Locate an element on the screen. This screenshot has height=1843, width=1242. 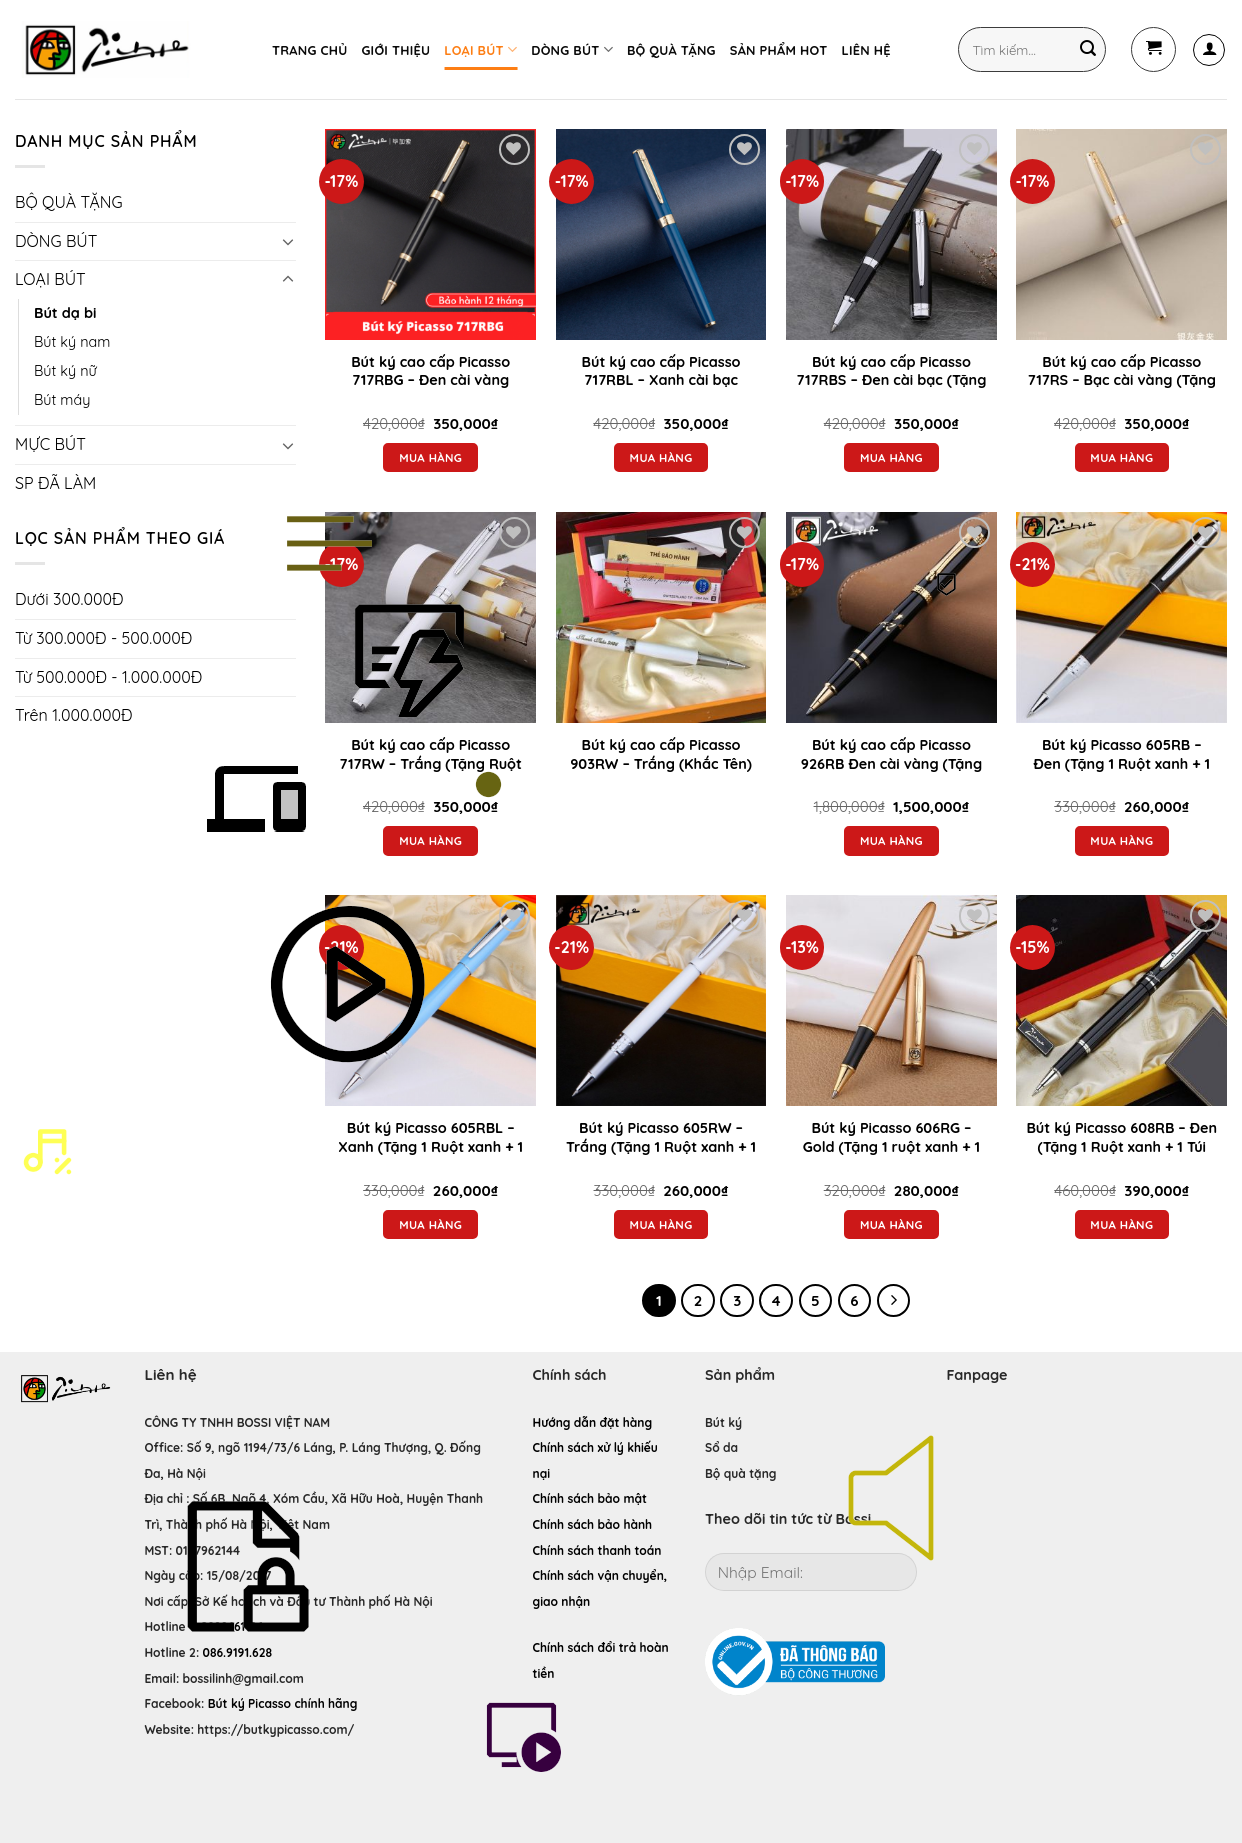
view connected devices is located at coordinates (256, 798).